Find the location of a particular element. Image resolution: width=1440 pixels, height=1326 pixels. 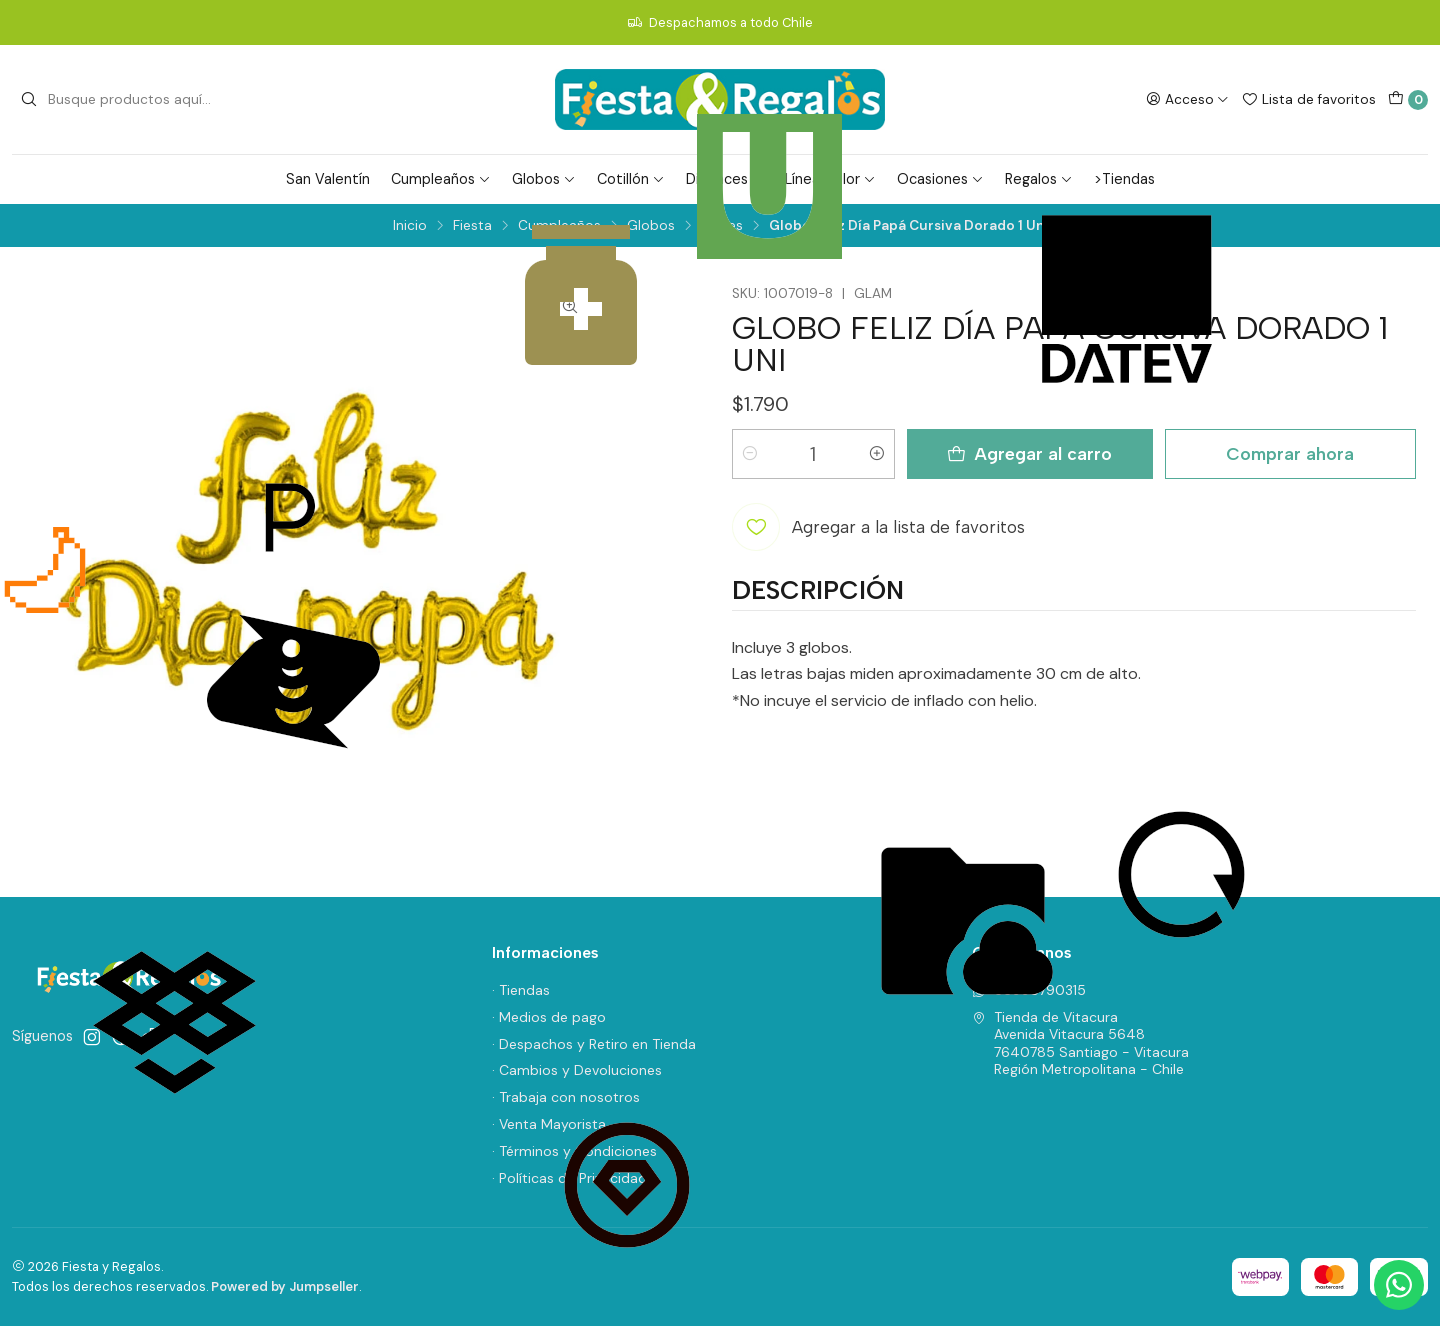

indicates a parking area or facility is located at coordinates (288, 517).